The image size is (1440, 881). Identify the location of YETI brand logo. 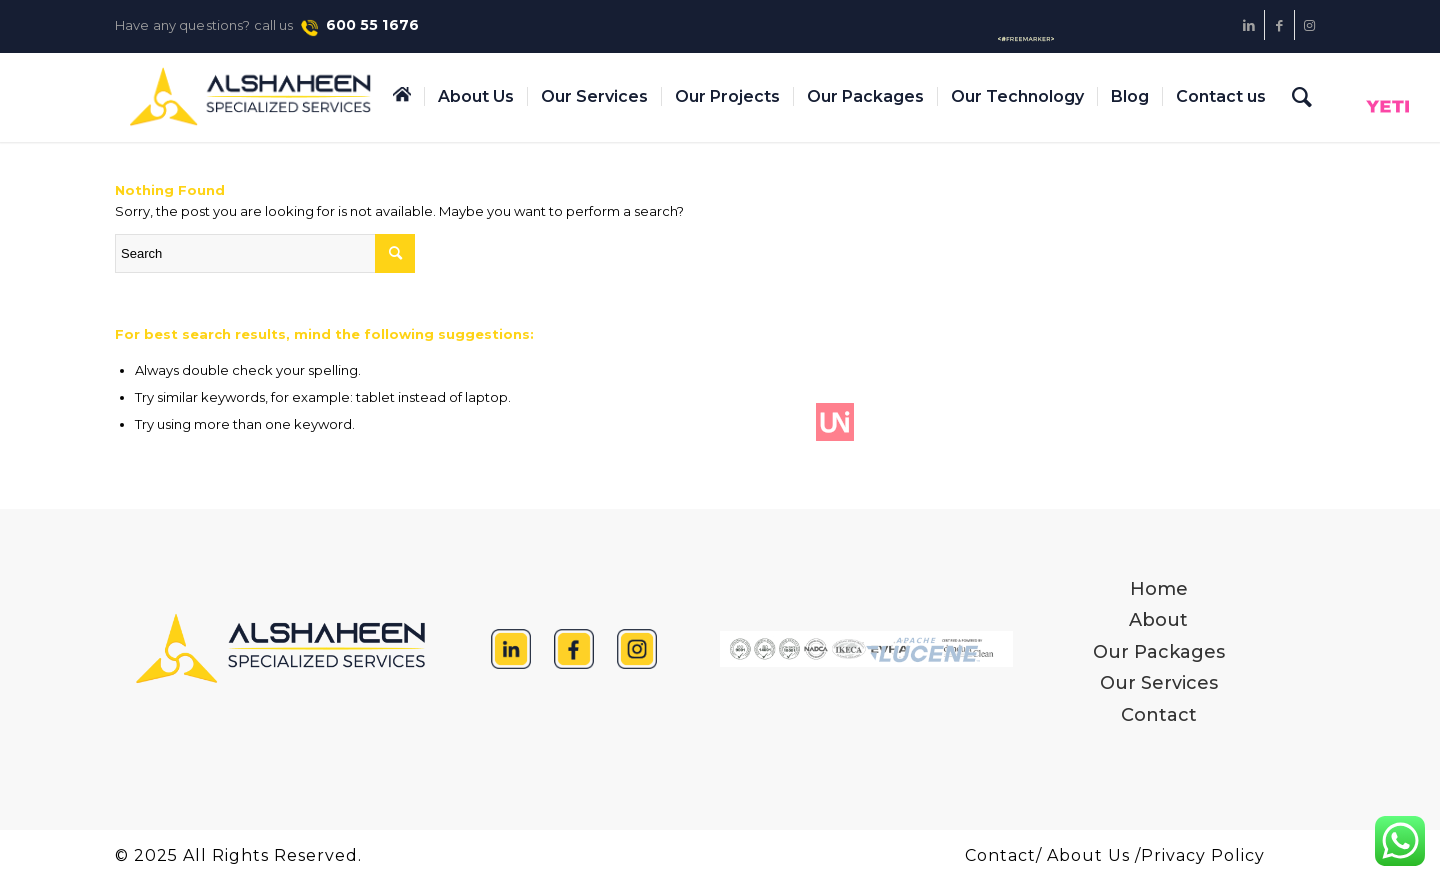
(1387, 106).